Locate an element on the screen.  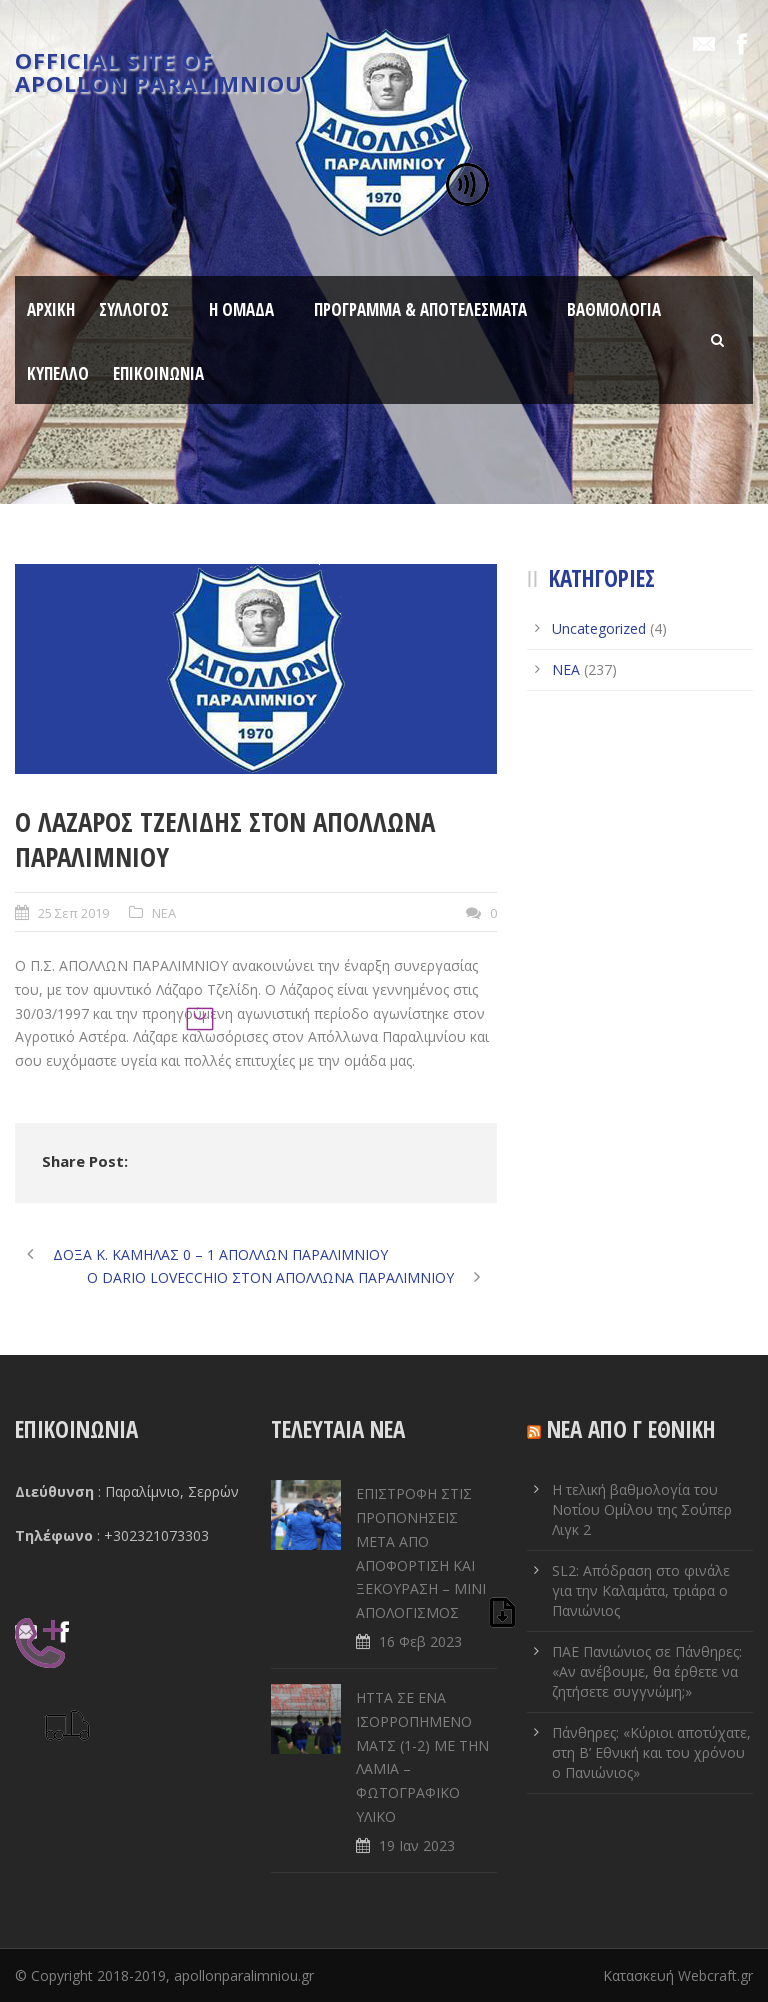
add a new contact is located at coordinates (41, 1642).